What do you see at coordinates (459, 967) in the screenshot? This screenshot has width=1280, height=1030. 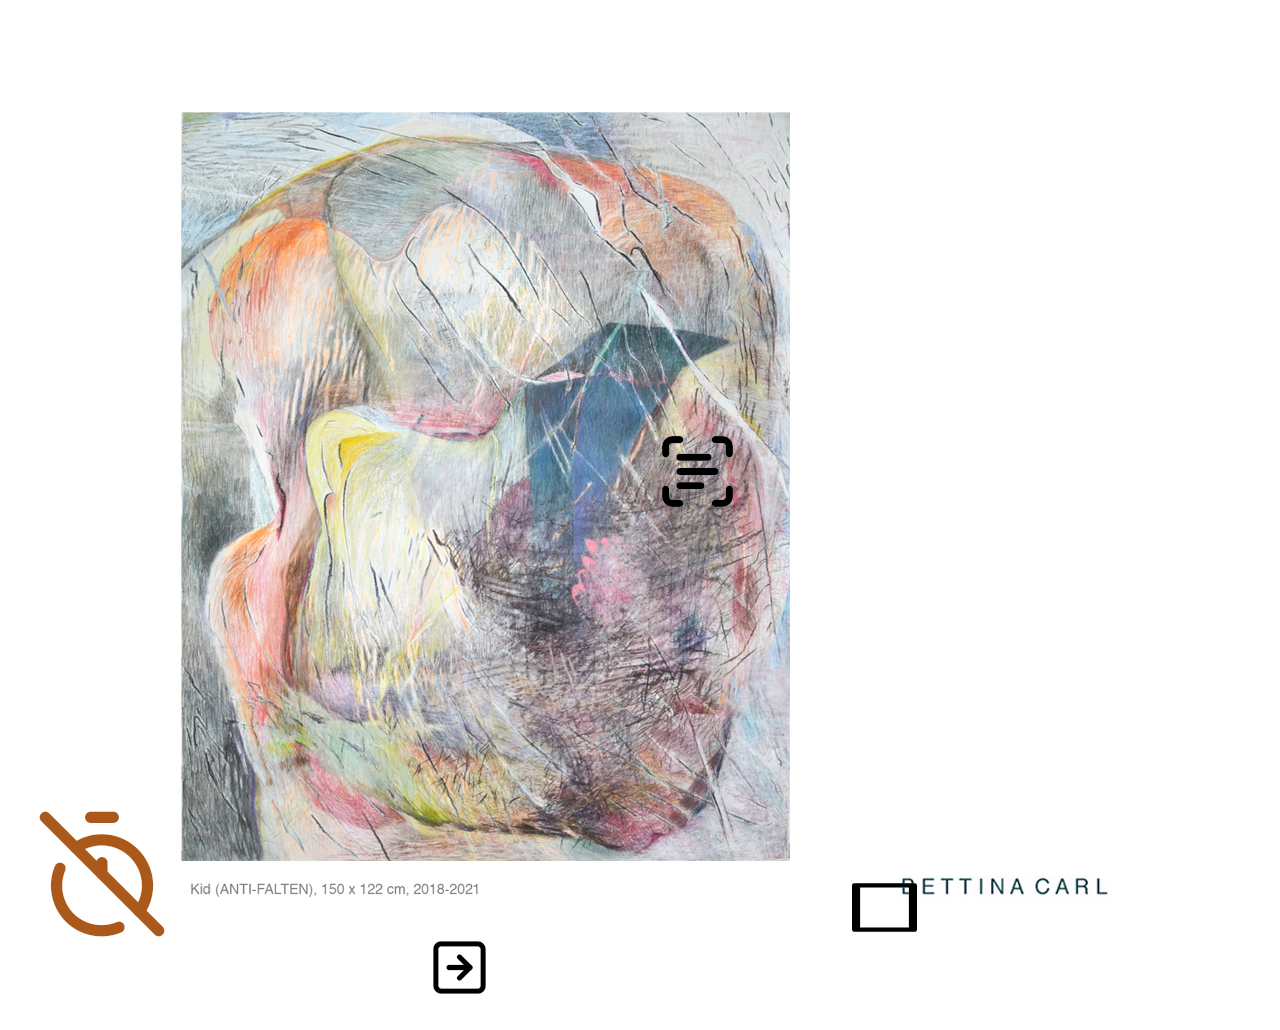 I see `proceed to the next step or screen` at bounding box center [459, 967].